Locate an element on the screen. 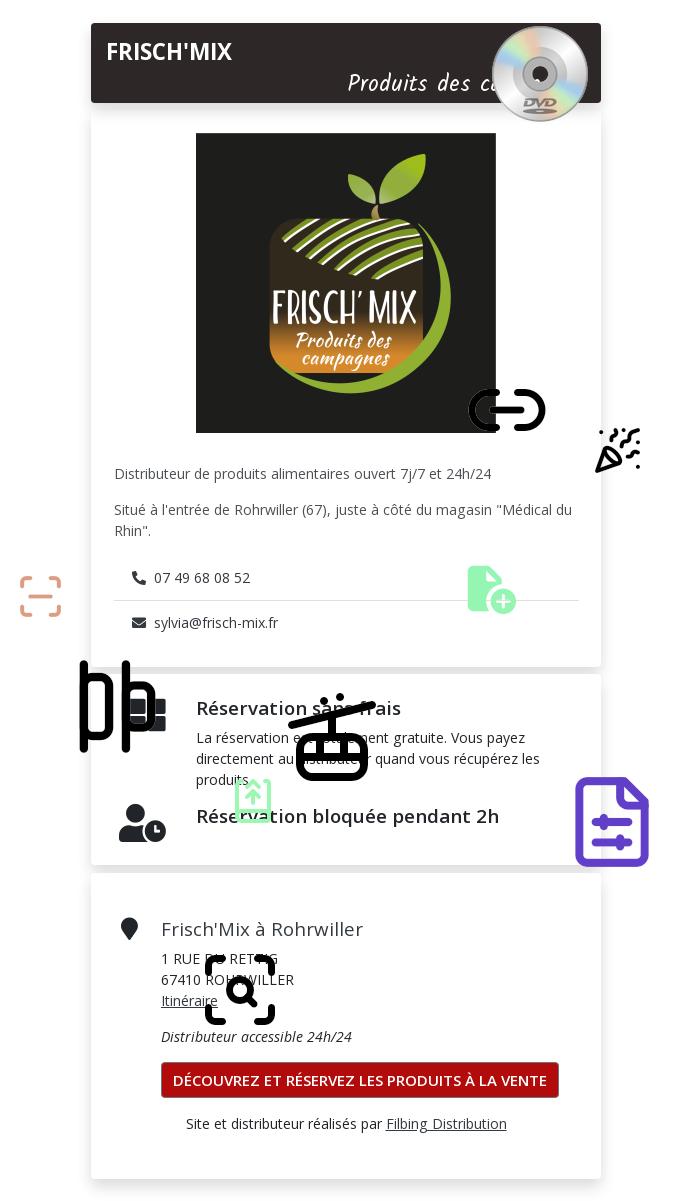  upload or export a book is located at coordinates (253, 801).